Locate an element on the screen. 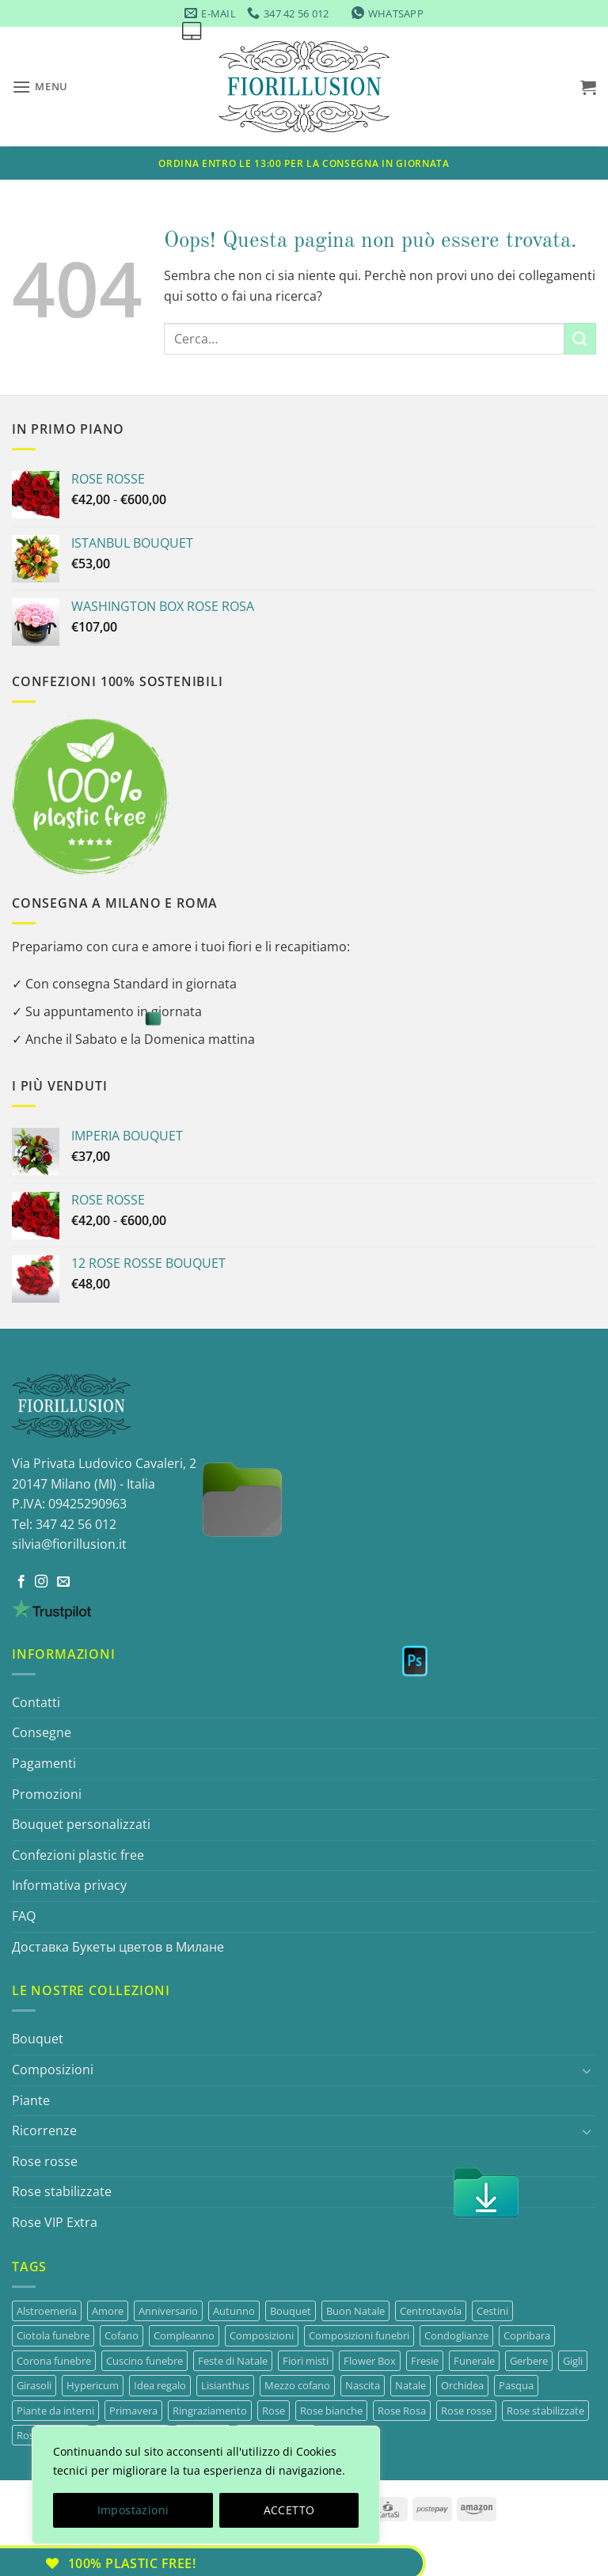  view contents of an open folder is located at coordinates (242, 1500).